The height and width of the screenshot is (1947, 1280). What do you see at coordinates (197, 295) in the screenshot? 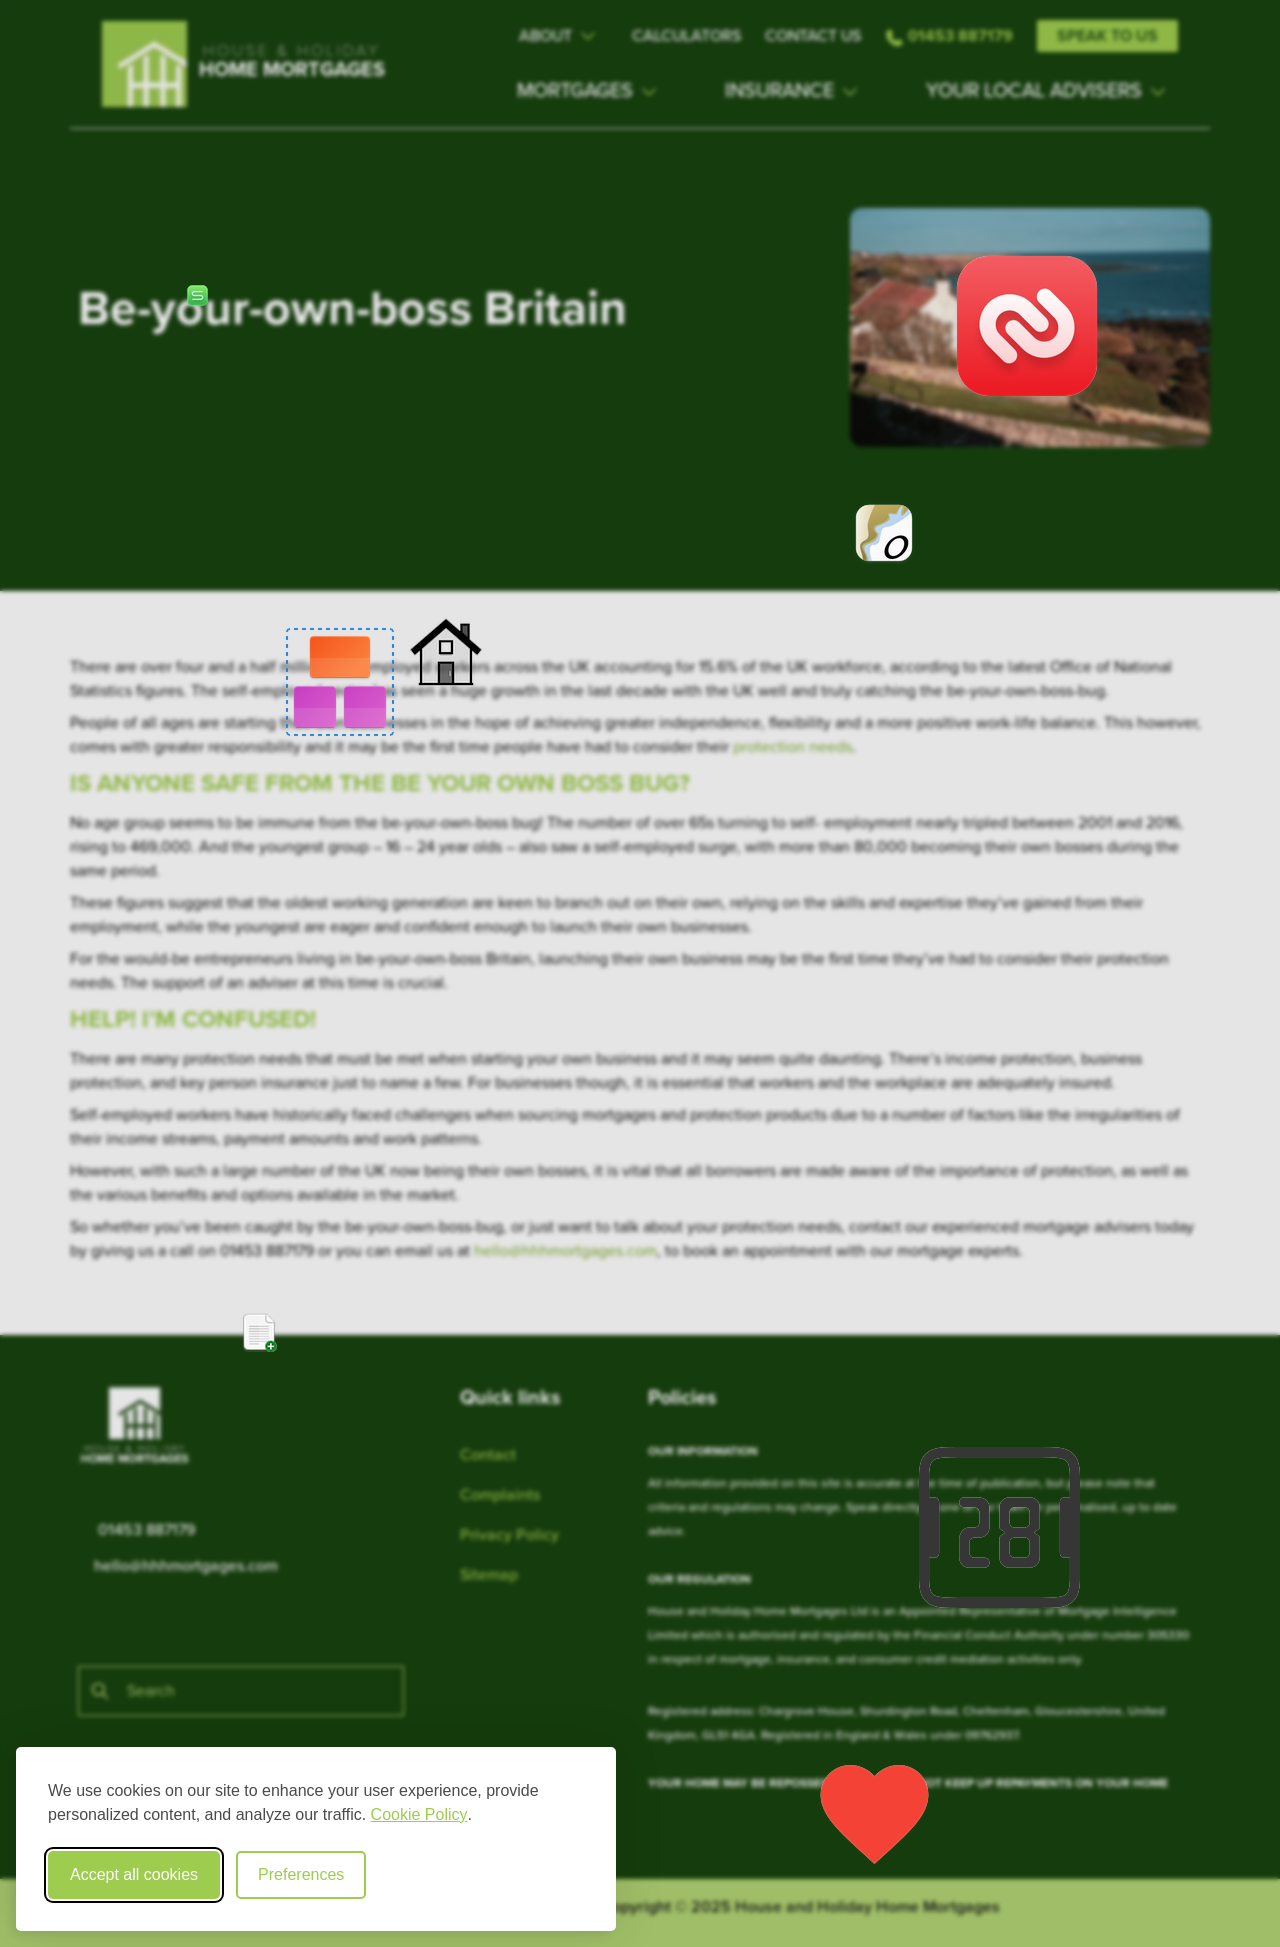
I see `open wps spreadsheets application` at bounding box center [197, 295].